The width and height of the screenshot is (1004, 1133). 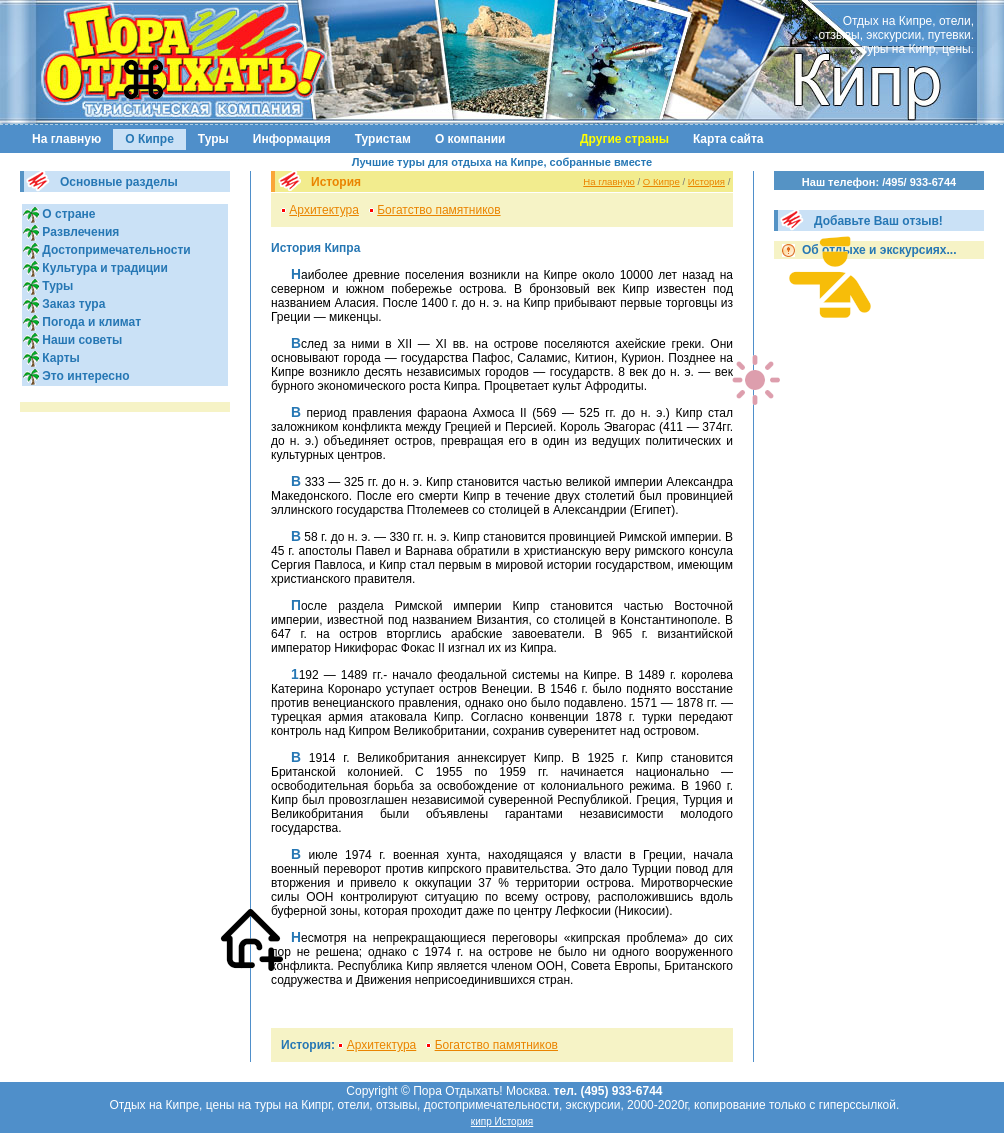 I want to click on military or security personnel directing traffic, so click(x=830, y=277).